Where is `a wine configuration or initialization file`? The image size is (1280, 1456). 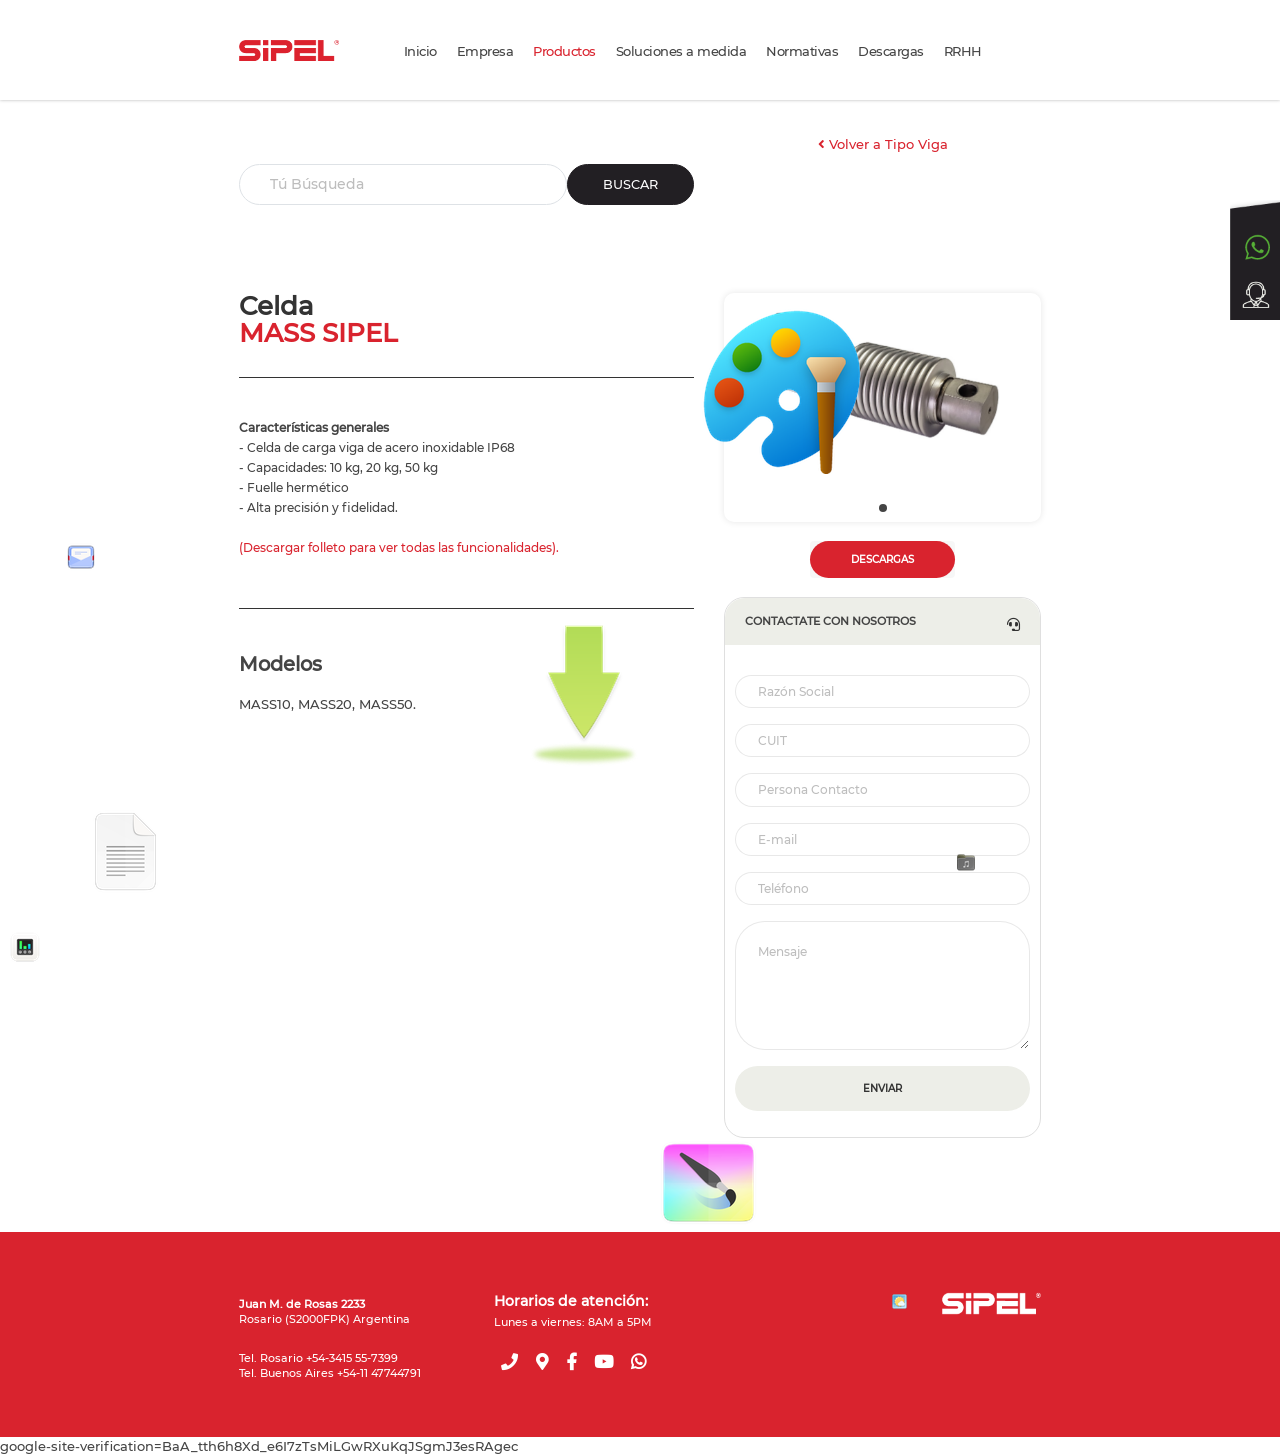 a wine configuration or initialization file is located at coordinates (125, 851).